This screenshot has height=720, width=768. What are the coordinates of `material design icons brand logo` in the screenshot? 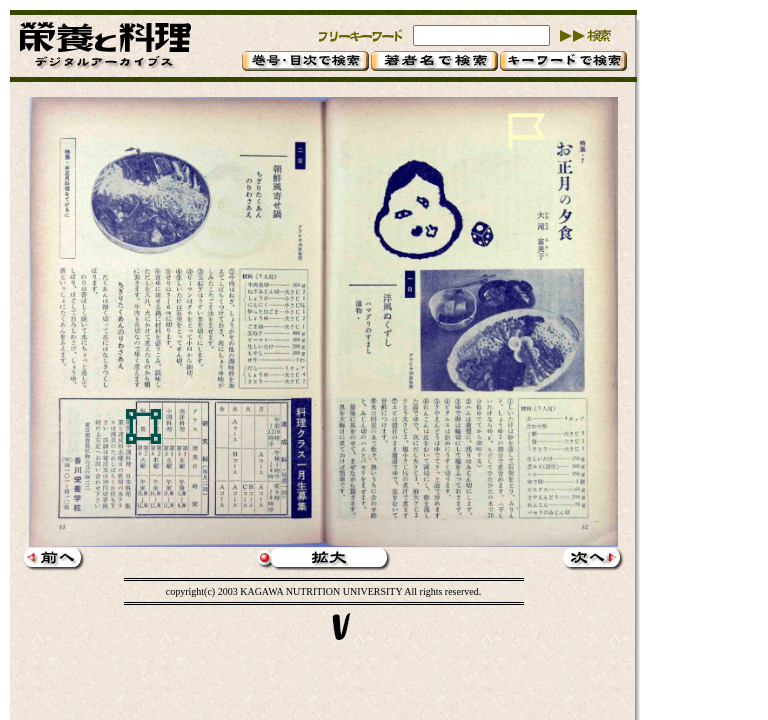 It's located at (143, 426).